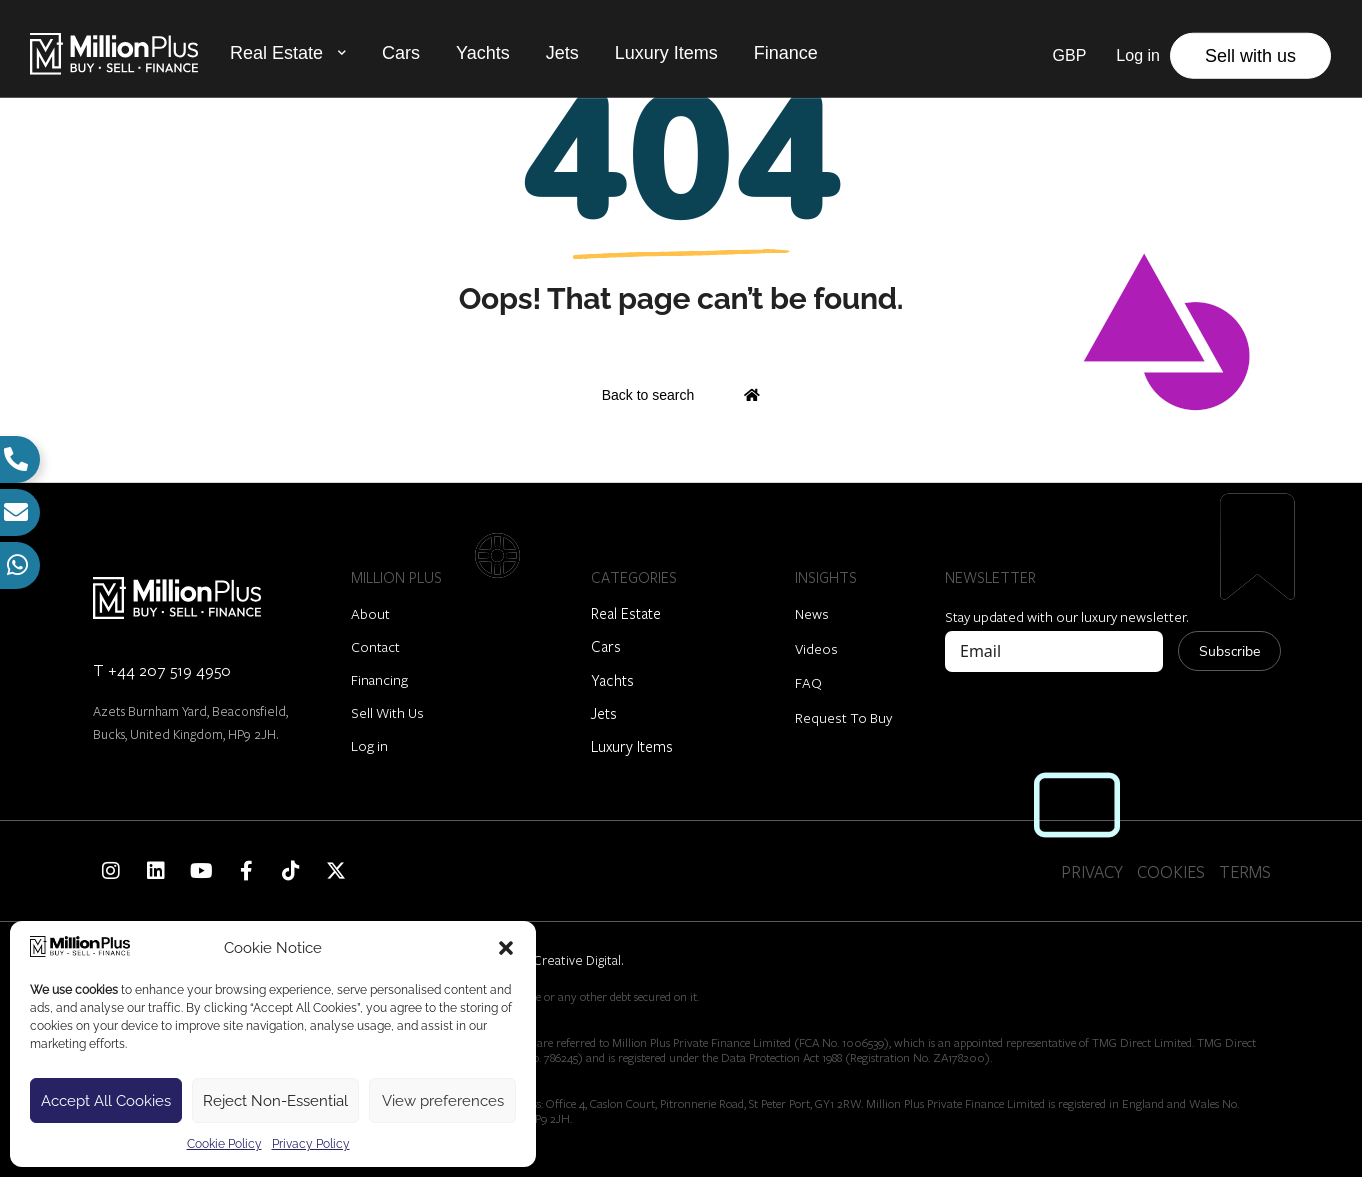 This screenshot has height=1177, width=1362. I want to click on indicates a saved or bookmarked item, so click(1257, 546).